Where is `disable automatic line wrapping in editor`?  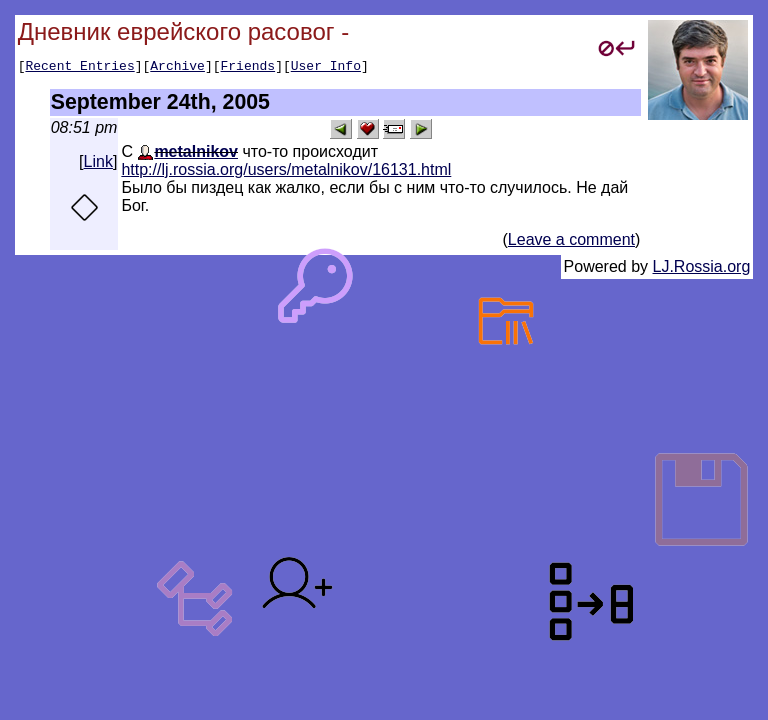
disable automatic line wrapping in editor is located at coordinates (616, 48).